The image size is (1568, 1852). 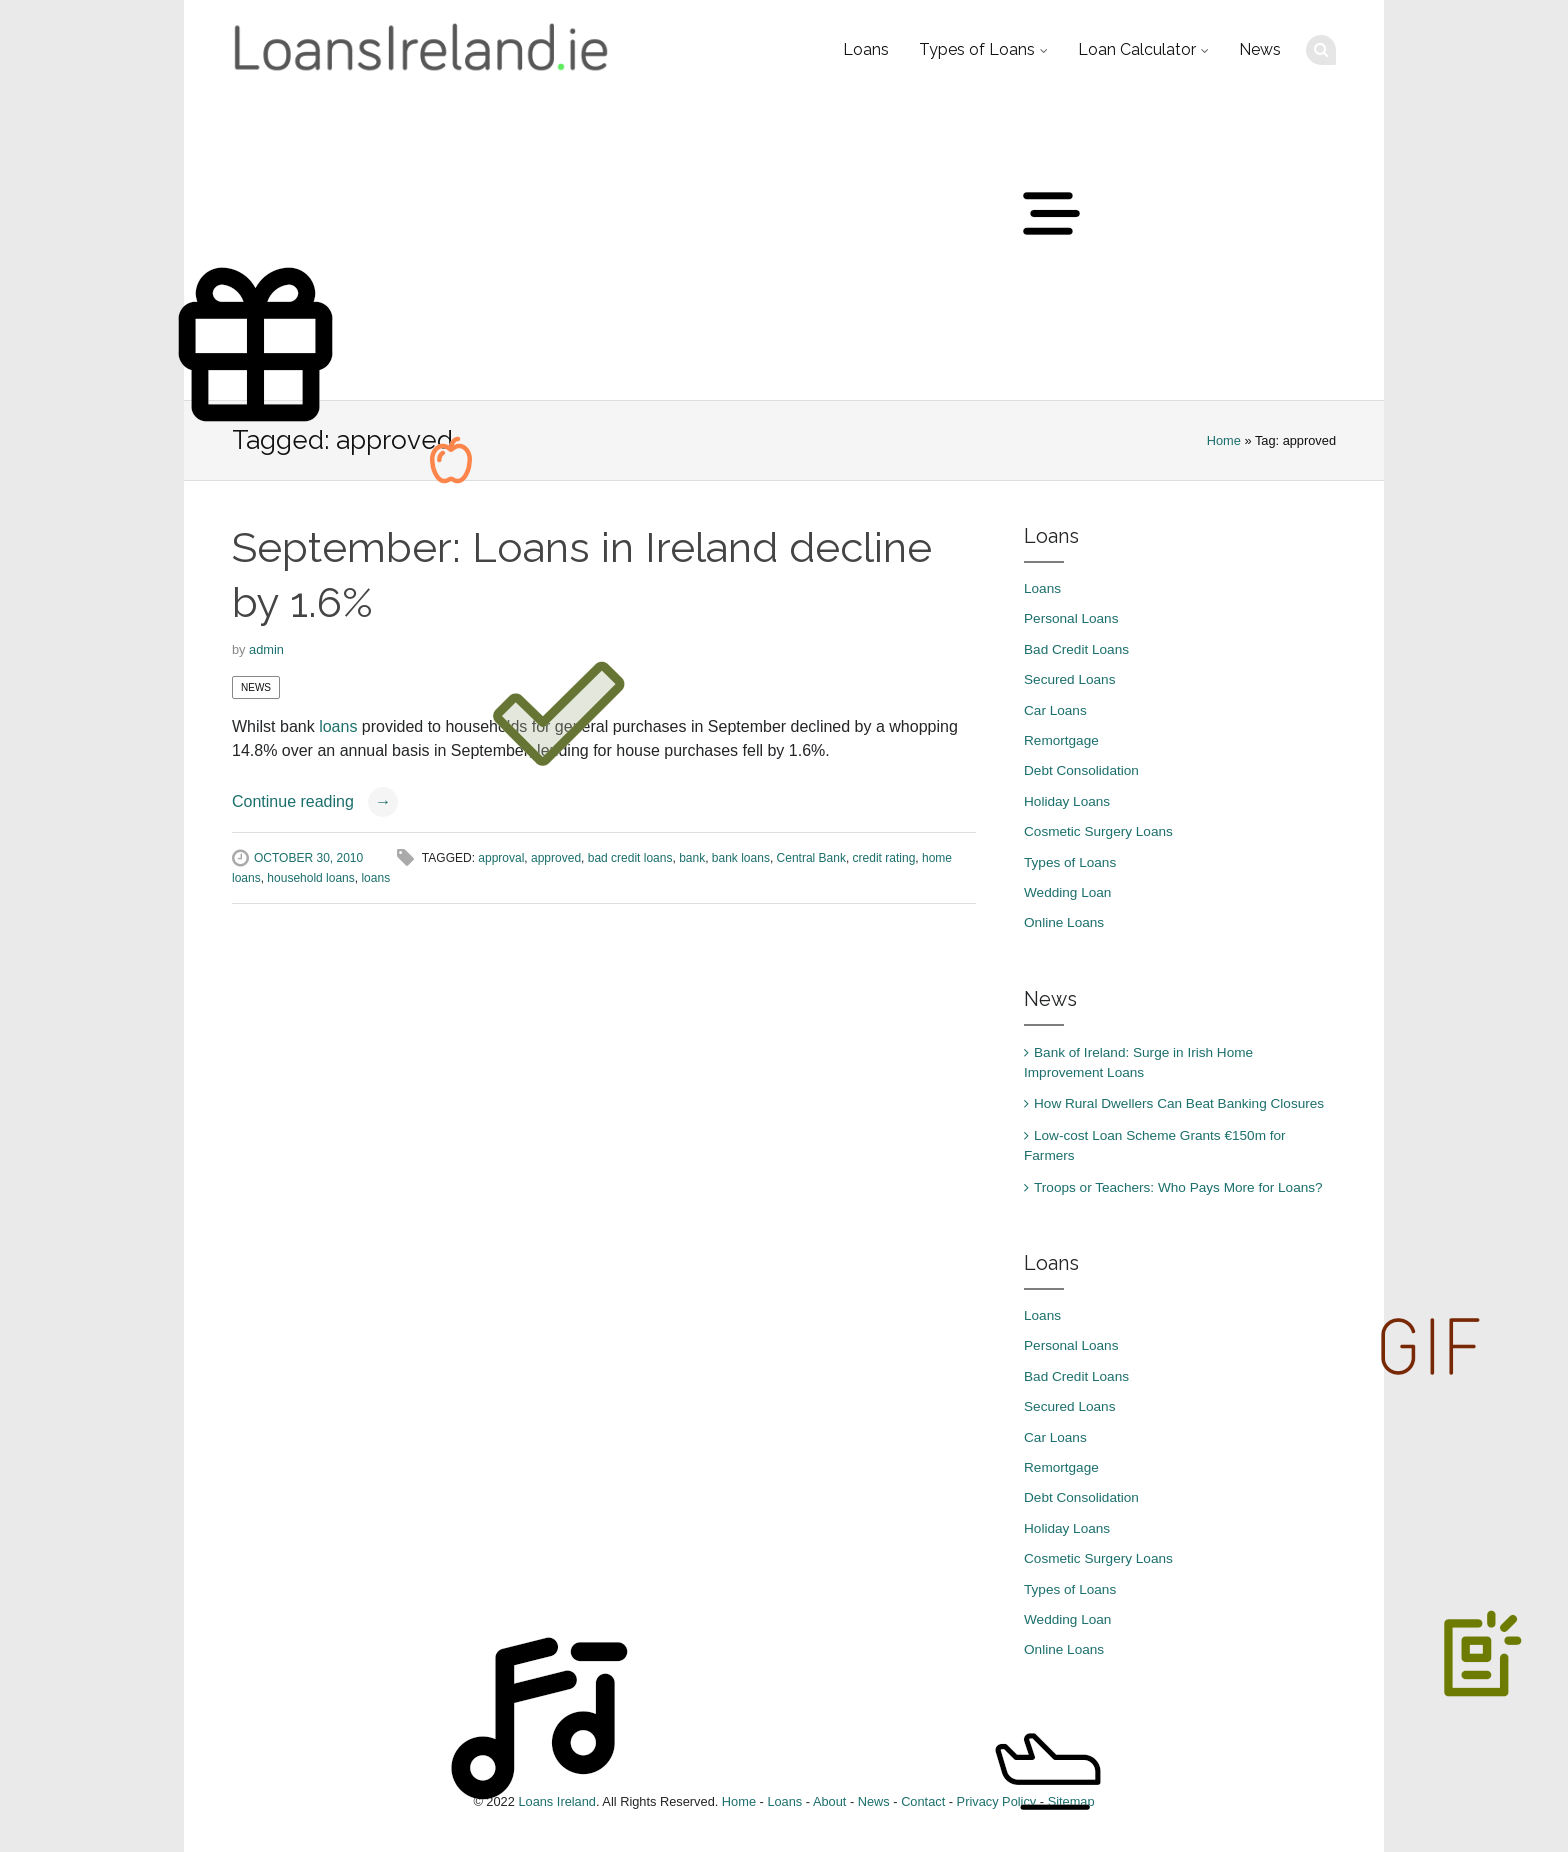 What do you see at coordinates (1051, 213) in the screenshot?
I see `open navigation menu` at bounding box center [1051, 213].